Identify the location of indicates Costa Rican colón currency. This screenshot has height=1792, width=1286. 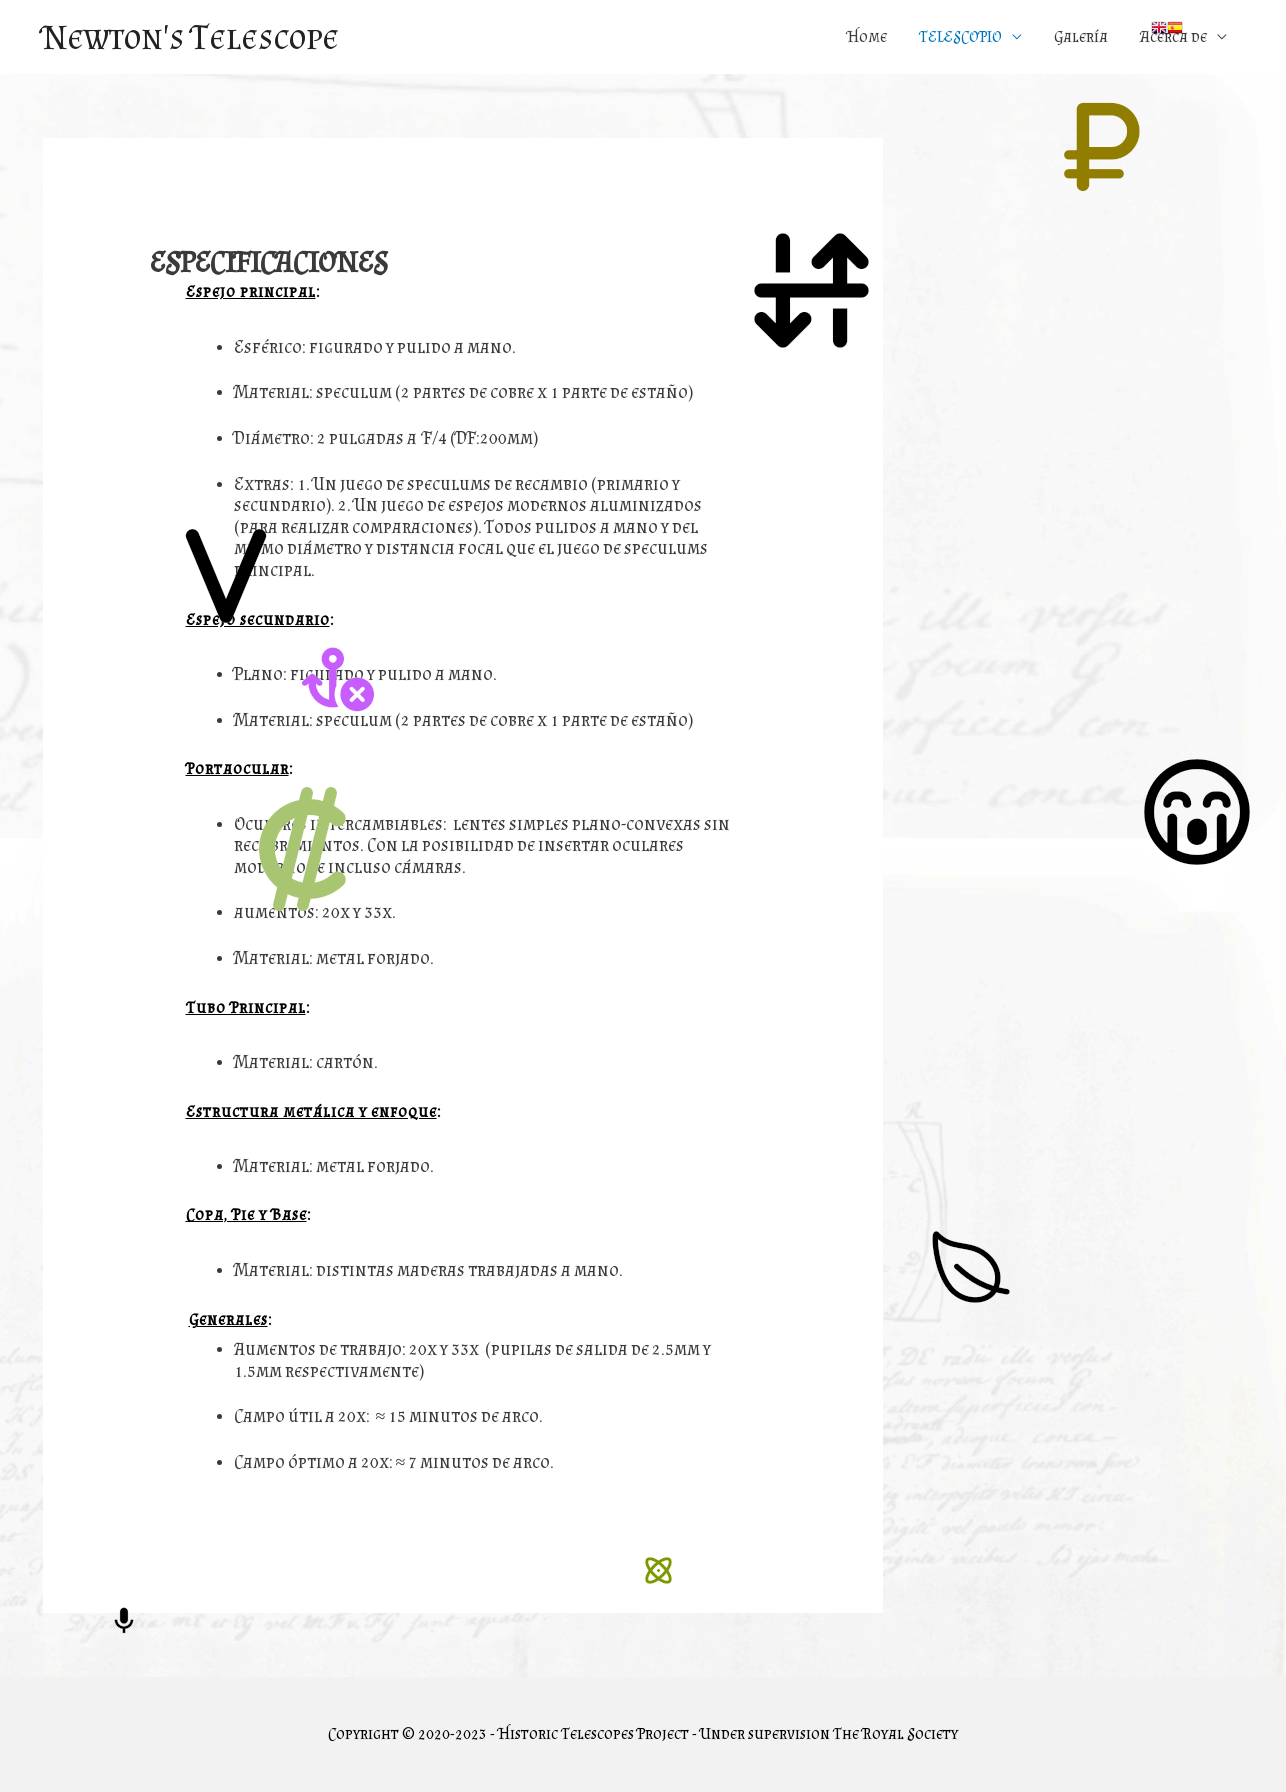
(303, 849).